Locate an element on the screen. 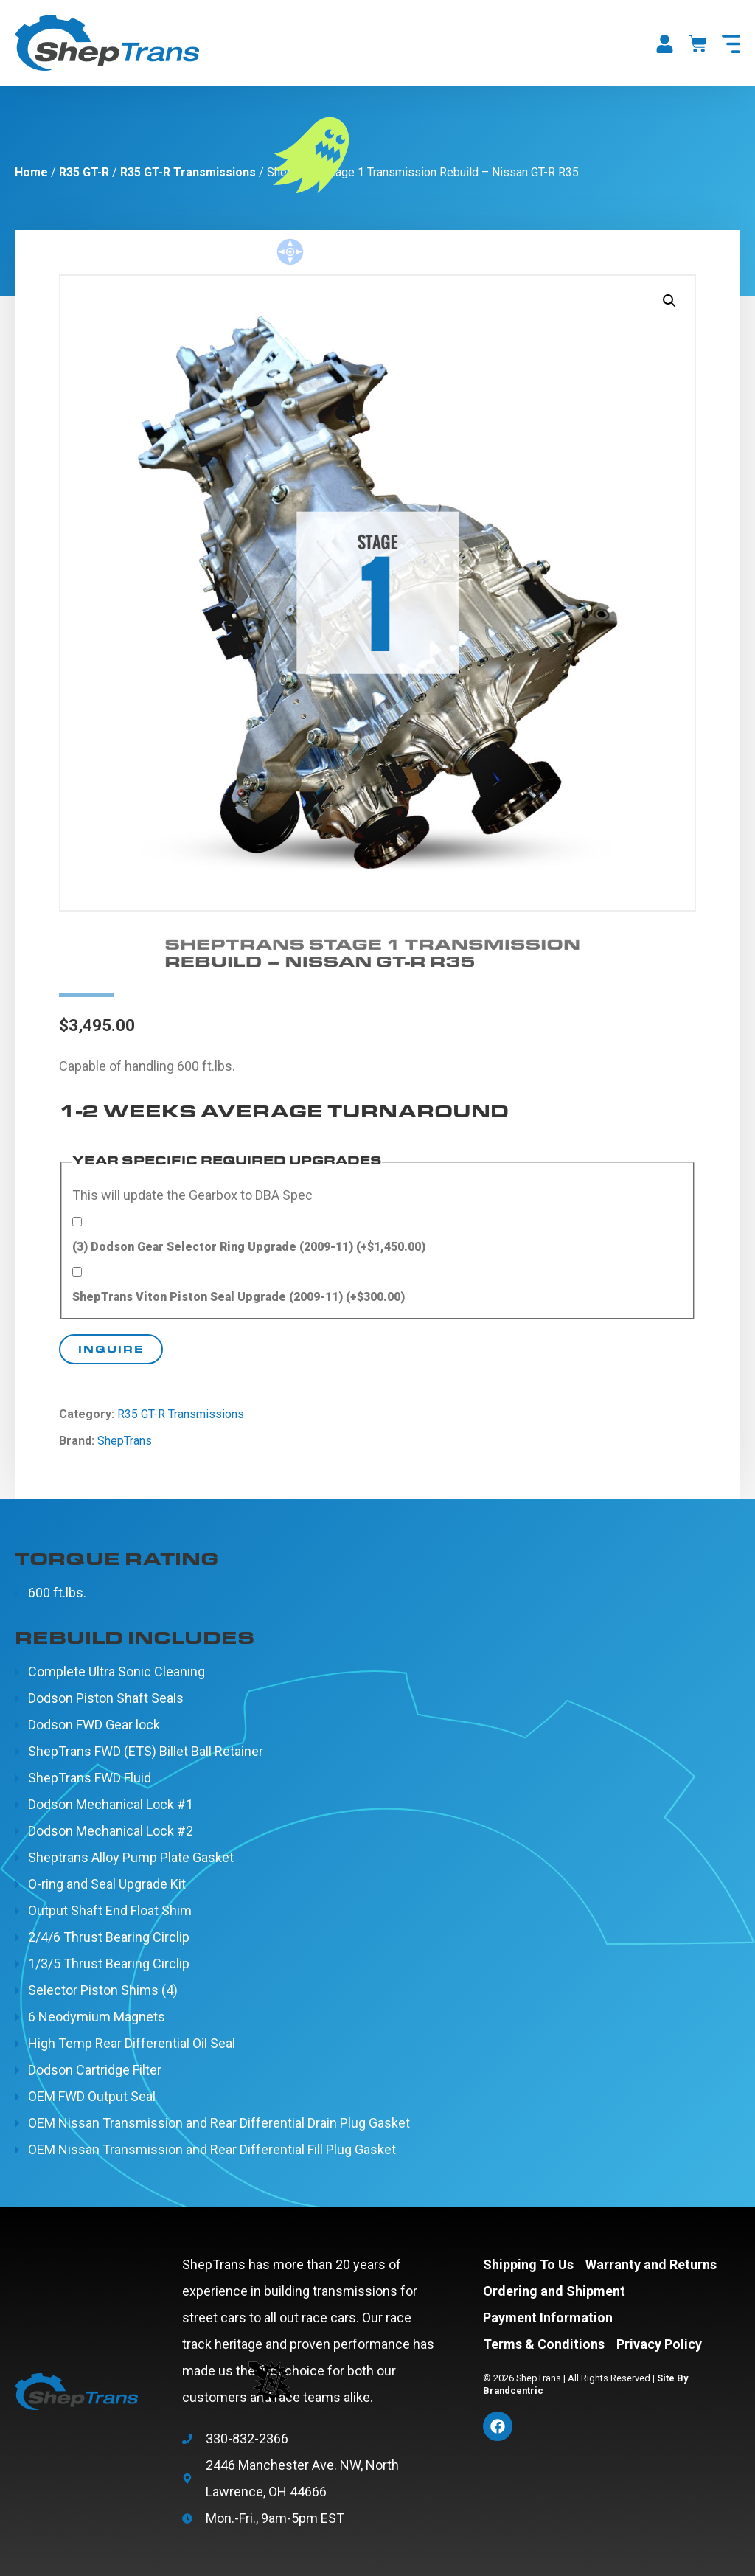  toggle ghost mode or invisible status is located at coordinates (310, 155).